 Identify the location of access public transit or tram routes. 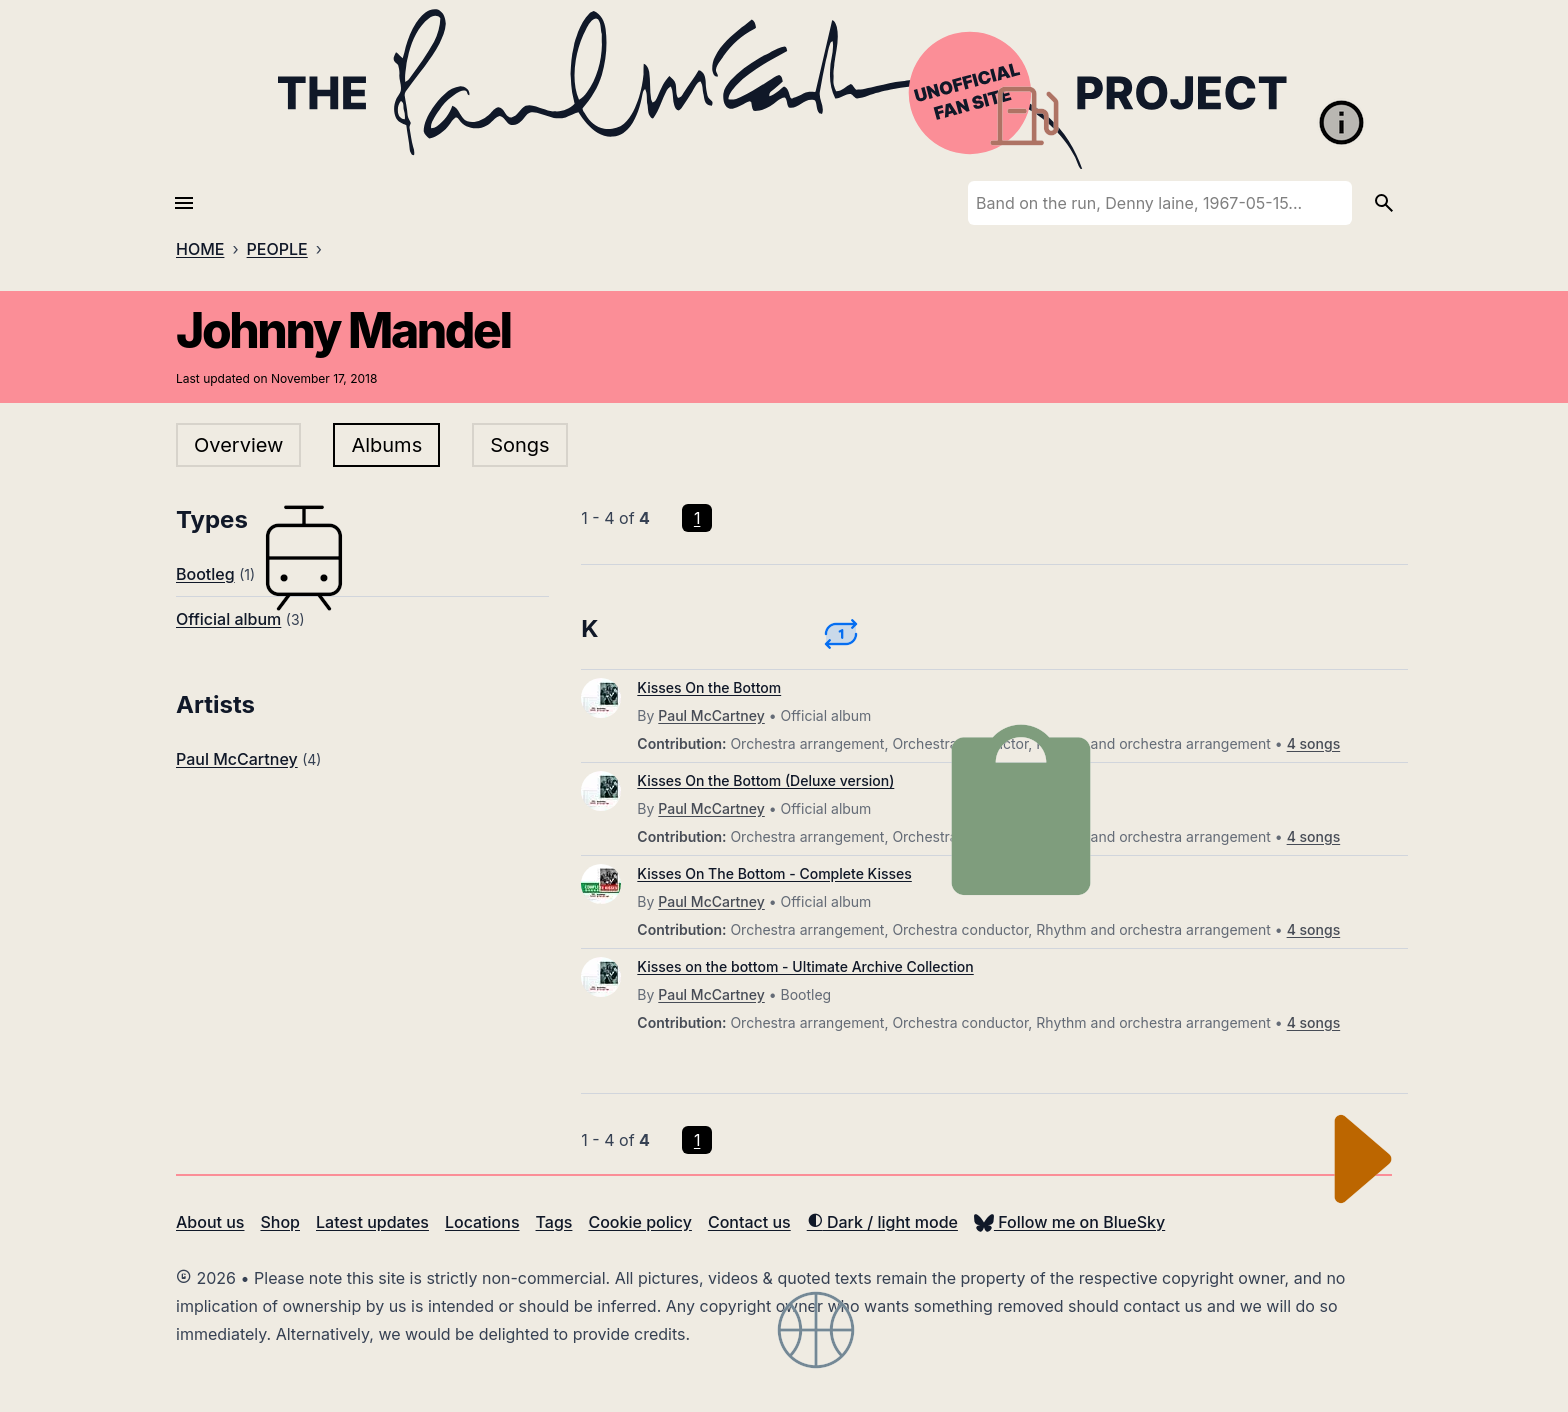
(304, 558).